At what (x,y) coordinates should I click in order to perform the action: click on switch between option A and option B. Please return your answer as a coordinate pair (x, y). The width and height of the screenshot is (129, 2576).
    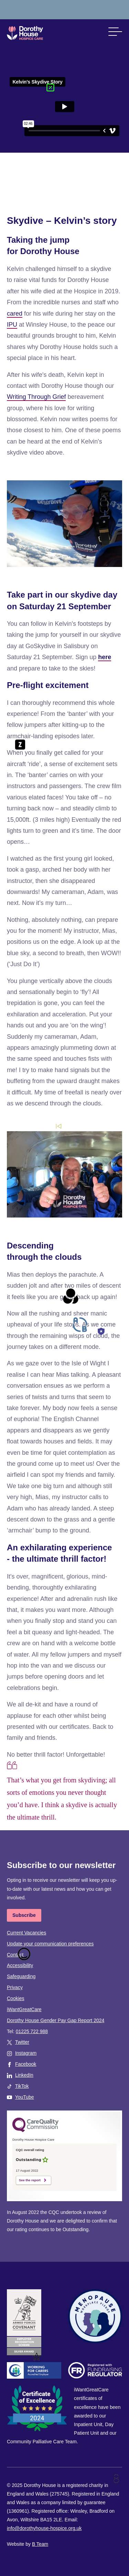
    Looking at the image, I should click on (80, 1324).